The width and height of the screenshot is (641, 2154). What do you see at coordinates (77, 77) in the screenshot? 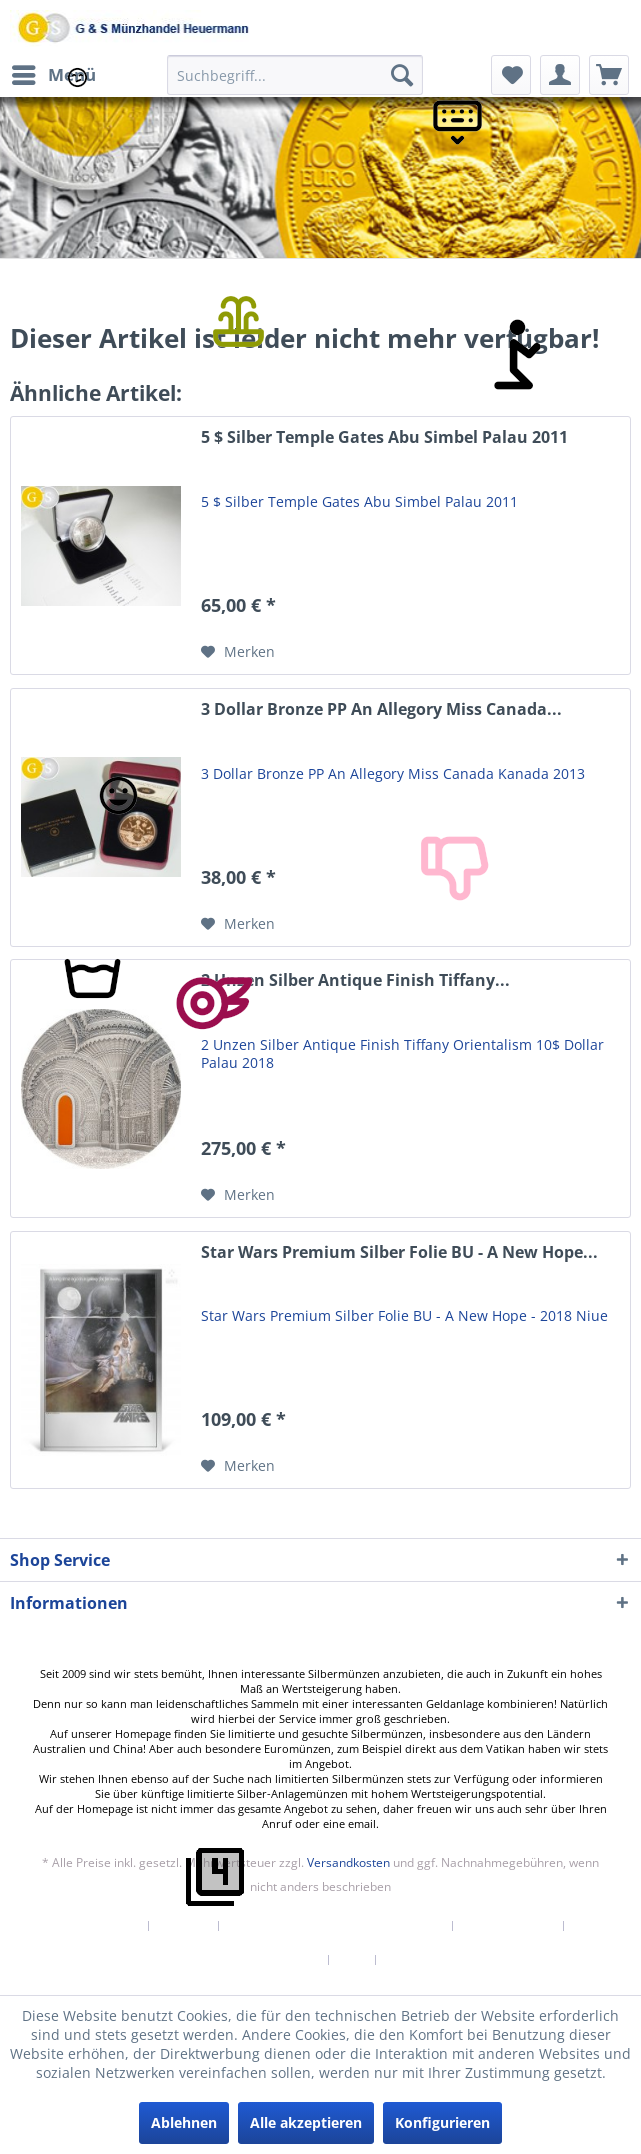
I see `indicate dissatisfaction or negative feedback` at bounding box center [77, 77].